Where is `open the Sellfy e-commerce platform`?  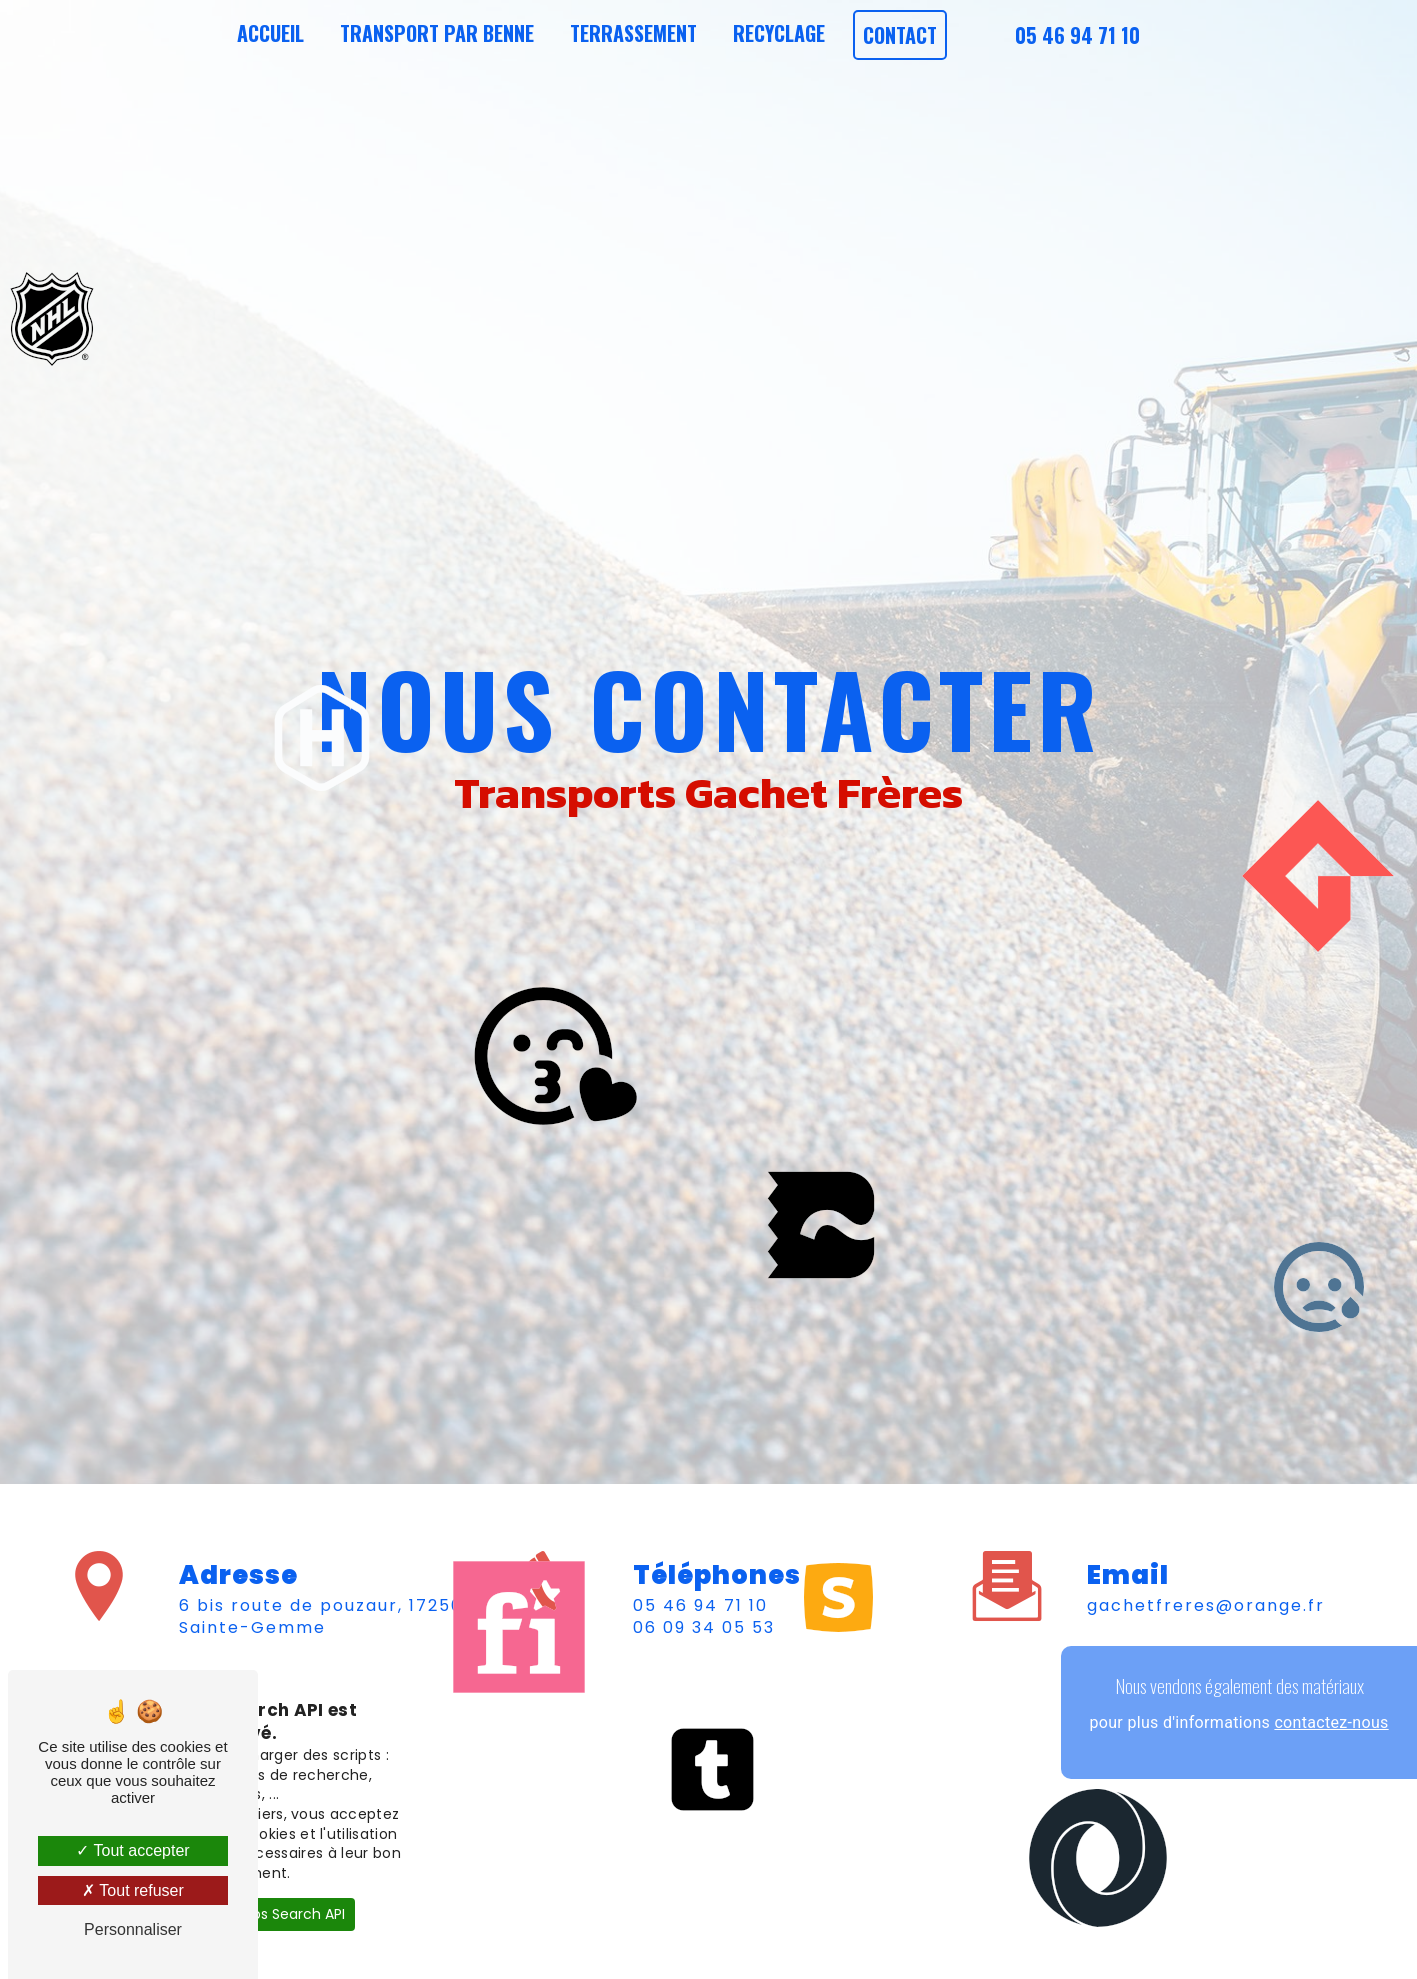 open the Sellfy e-commerce platform is located at coordinates (838, 1597).